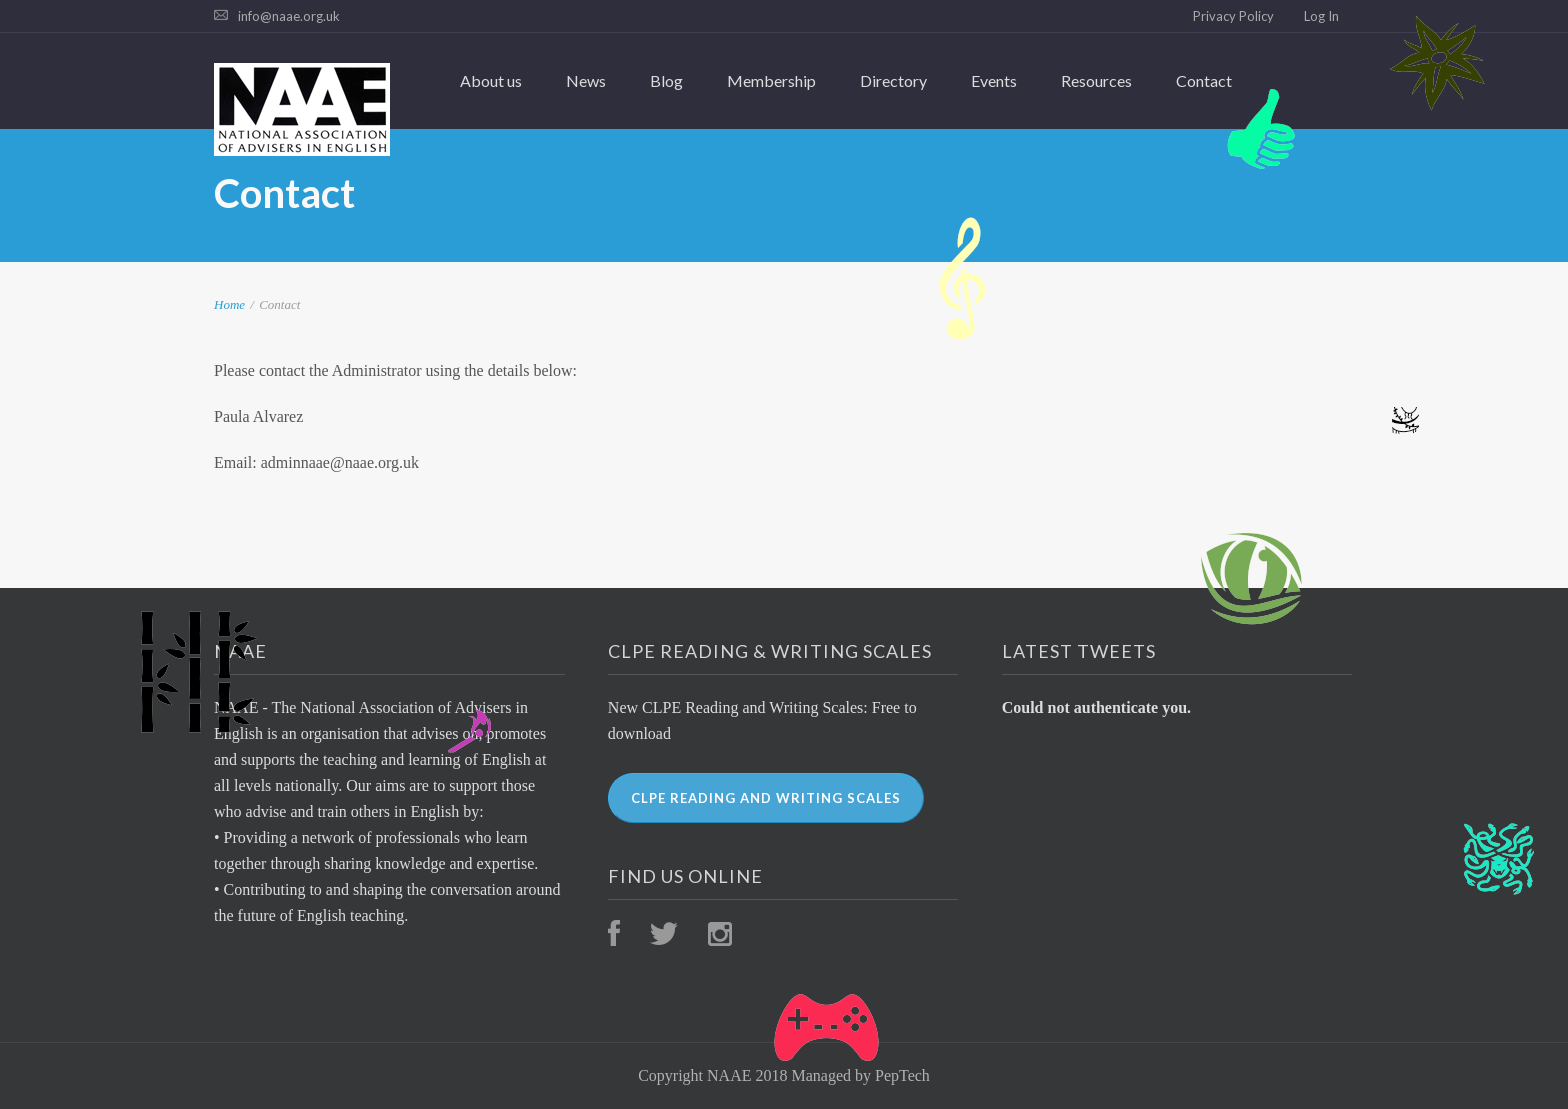 This screenshot has width=1568, height=1109. I want to click on open meditation or mindfulness features, so click(1437, 63).